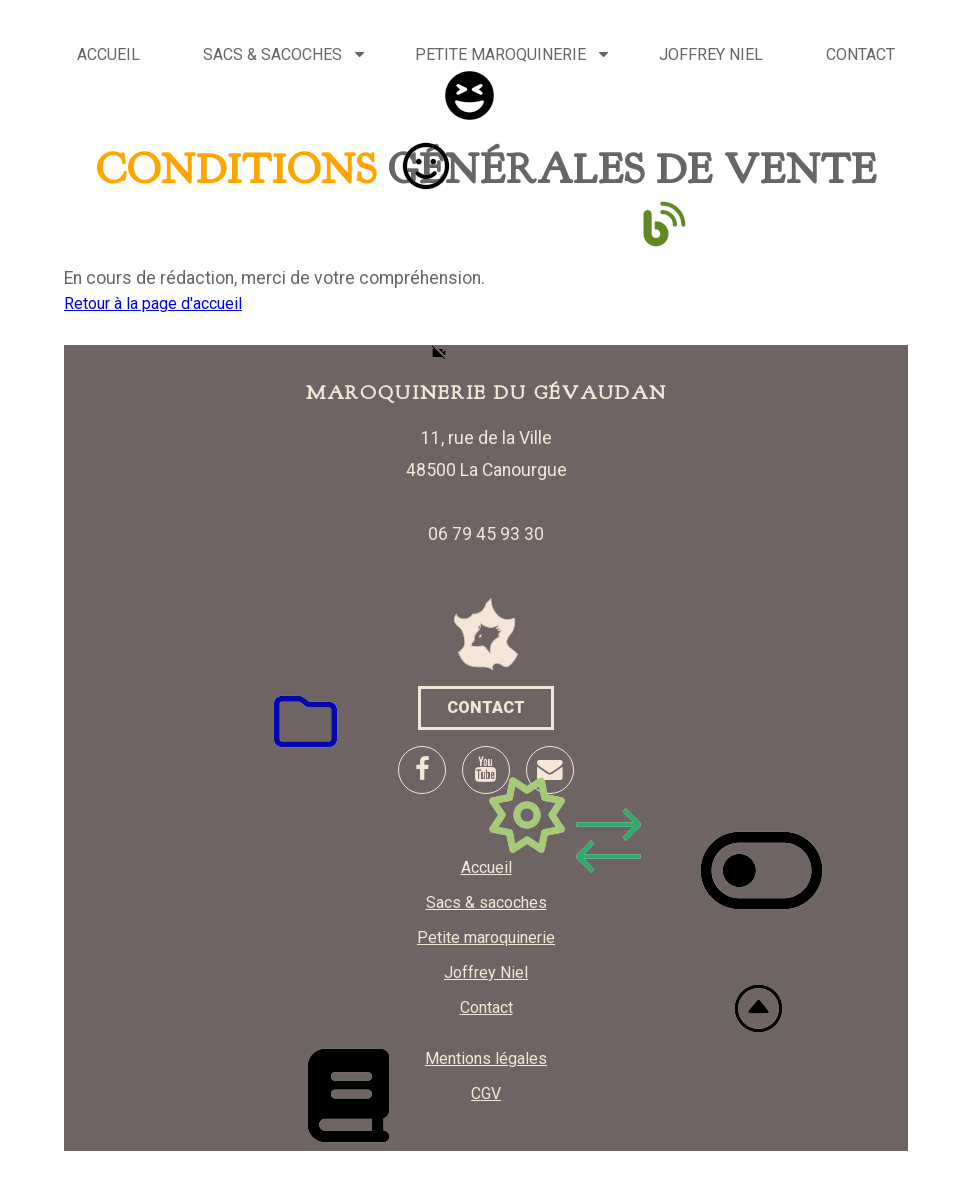 This screenshot has height=1183, width=972. I want to click on open the library or reading section, so click(348, 1095).